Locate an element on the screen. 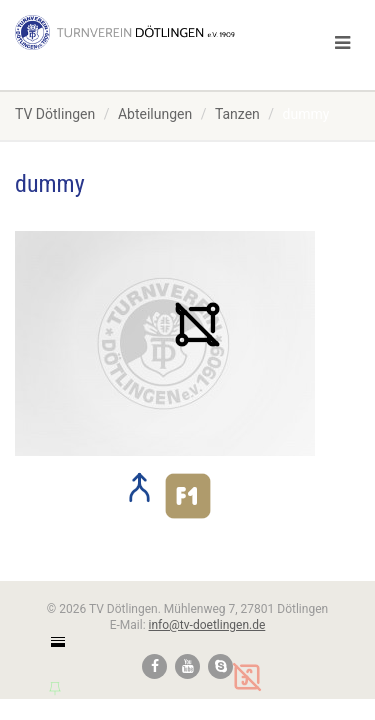 This screenshot has height=720, width=375. access F1 help or documentation is located at coordinates (188, 496).